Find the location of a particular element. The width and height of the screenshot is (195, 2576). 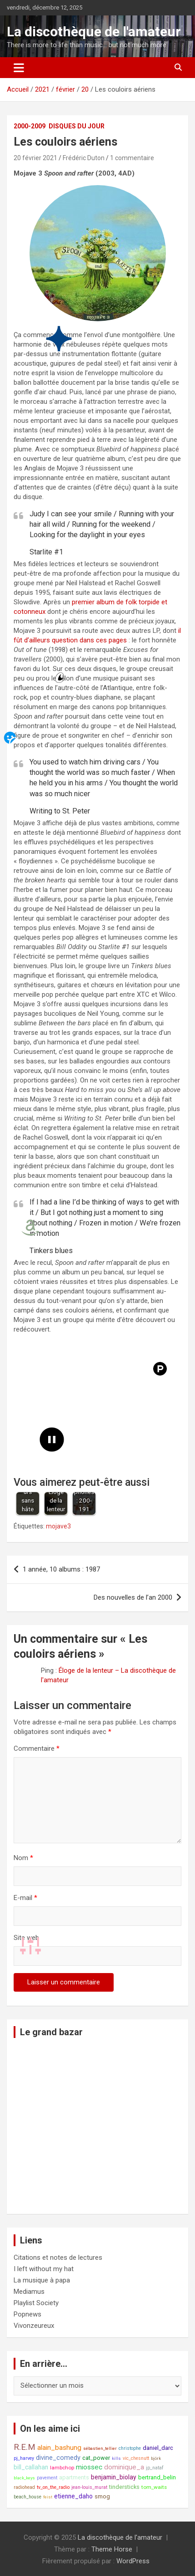

indicates clear, sunny weather conditions is located at coordinates (59, 338).